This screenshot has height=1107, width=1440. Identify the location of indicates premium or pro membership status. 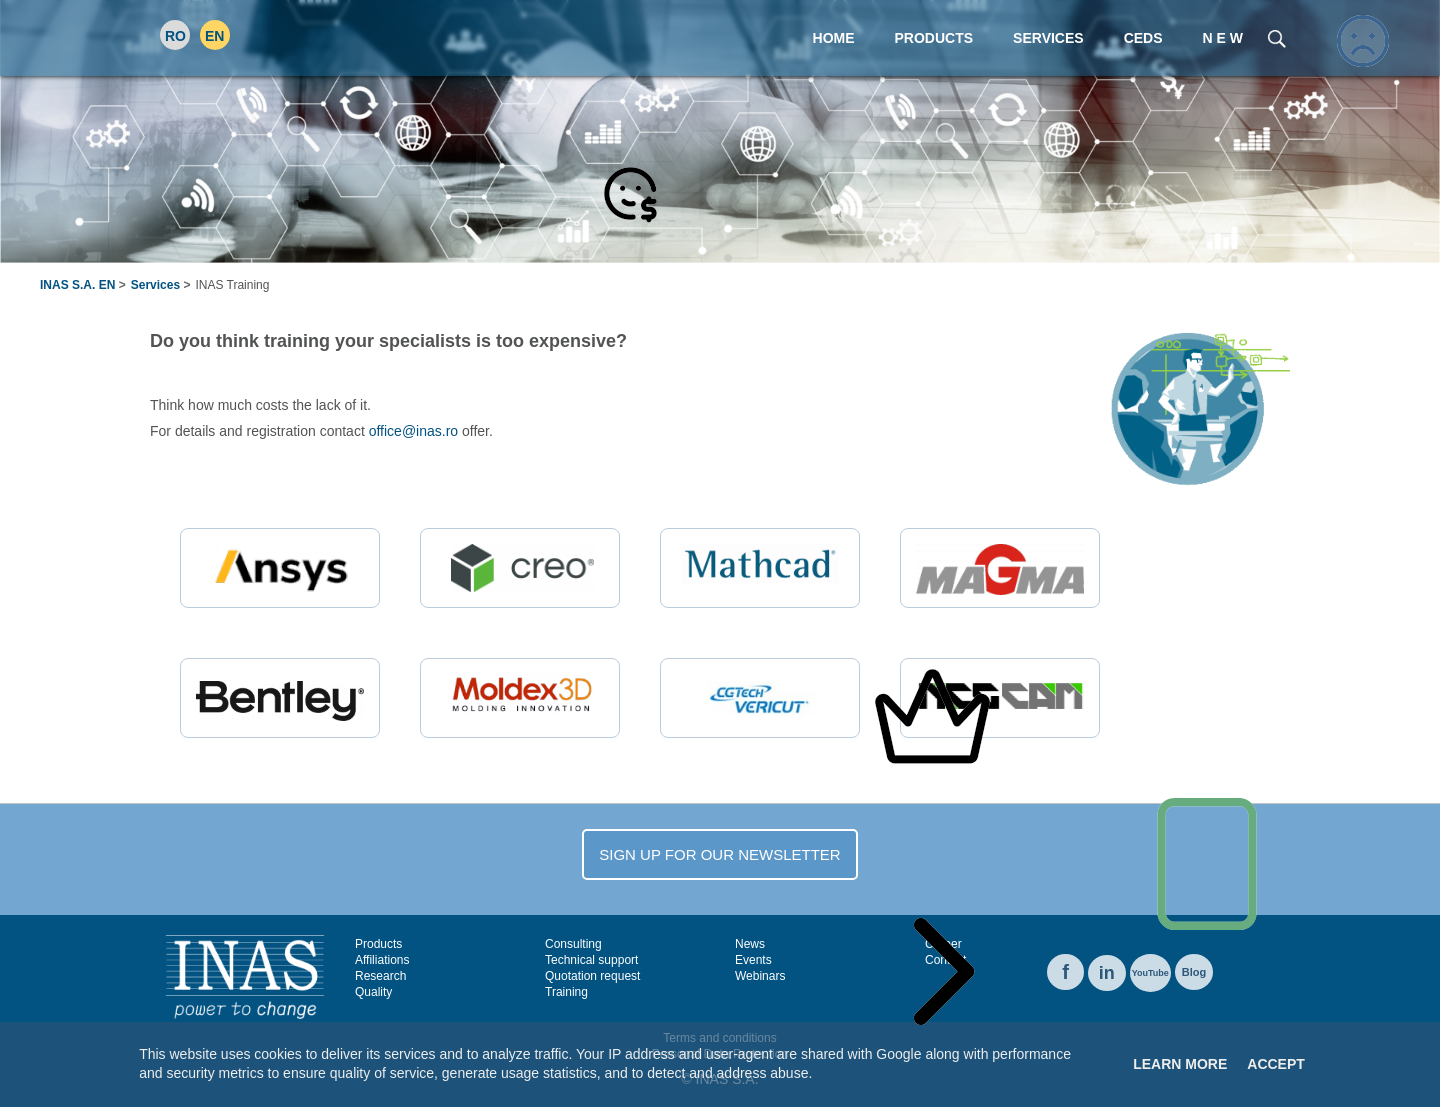
(932, 722).